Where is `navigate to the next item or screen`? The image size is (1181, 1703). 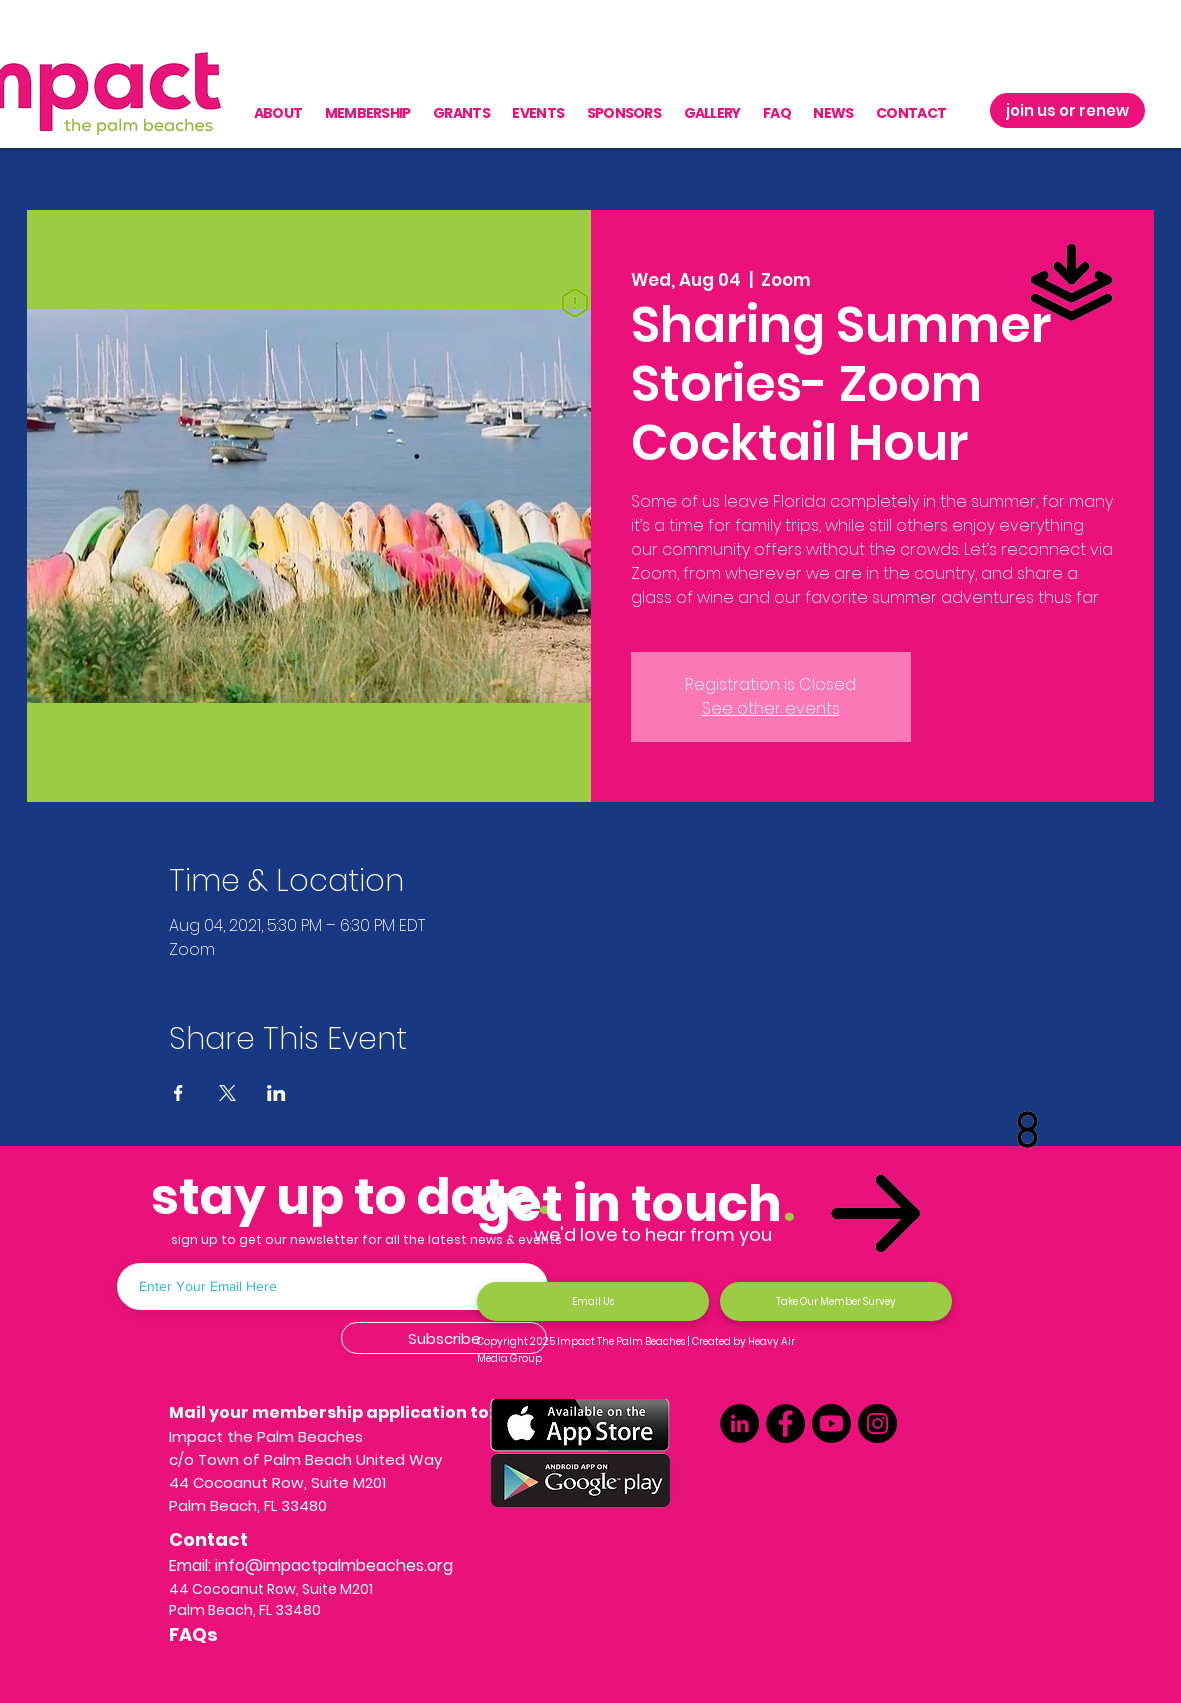
navigate to the next item or screen is located at coordinates (875, 1213).